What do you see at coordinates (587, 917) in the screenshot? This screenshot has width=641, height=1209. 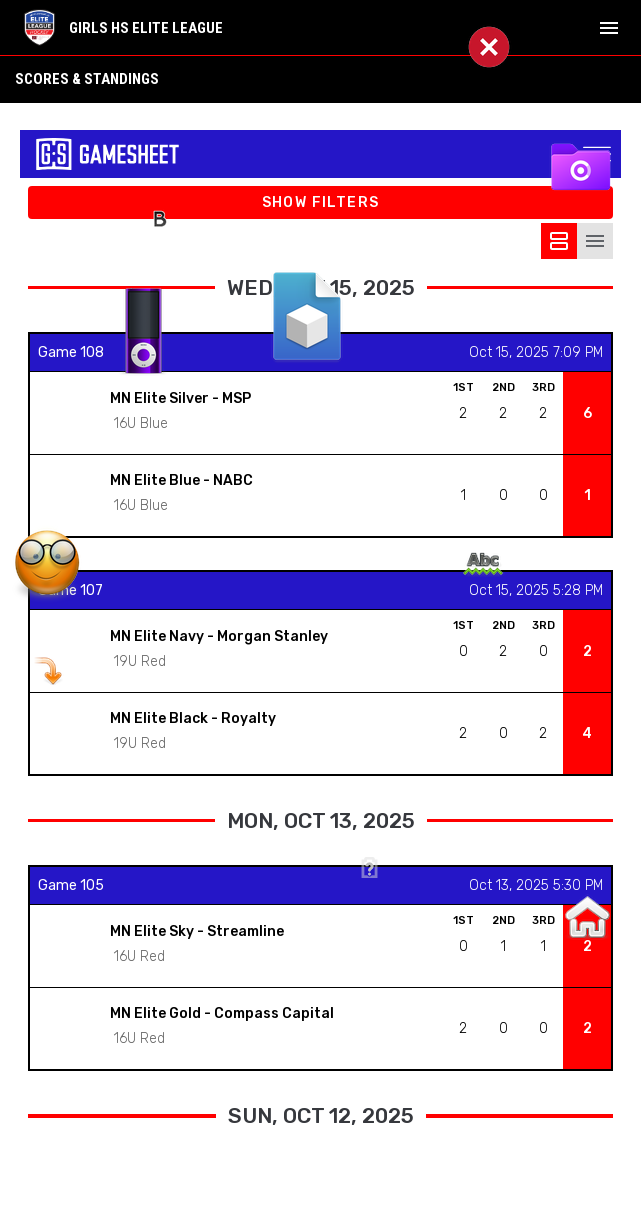 I see `navigate to home screen` at bounding box center [587, 917].